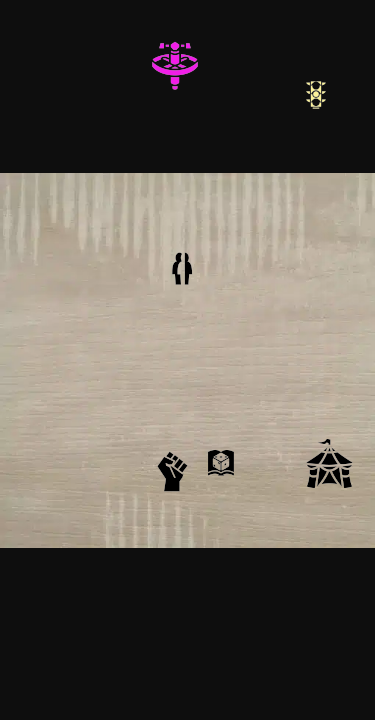  I want to click on view game rules and instructions, so click(221, 463).